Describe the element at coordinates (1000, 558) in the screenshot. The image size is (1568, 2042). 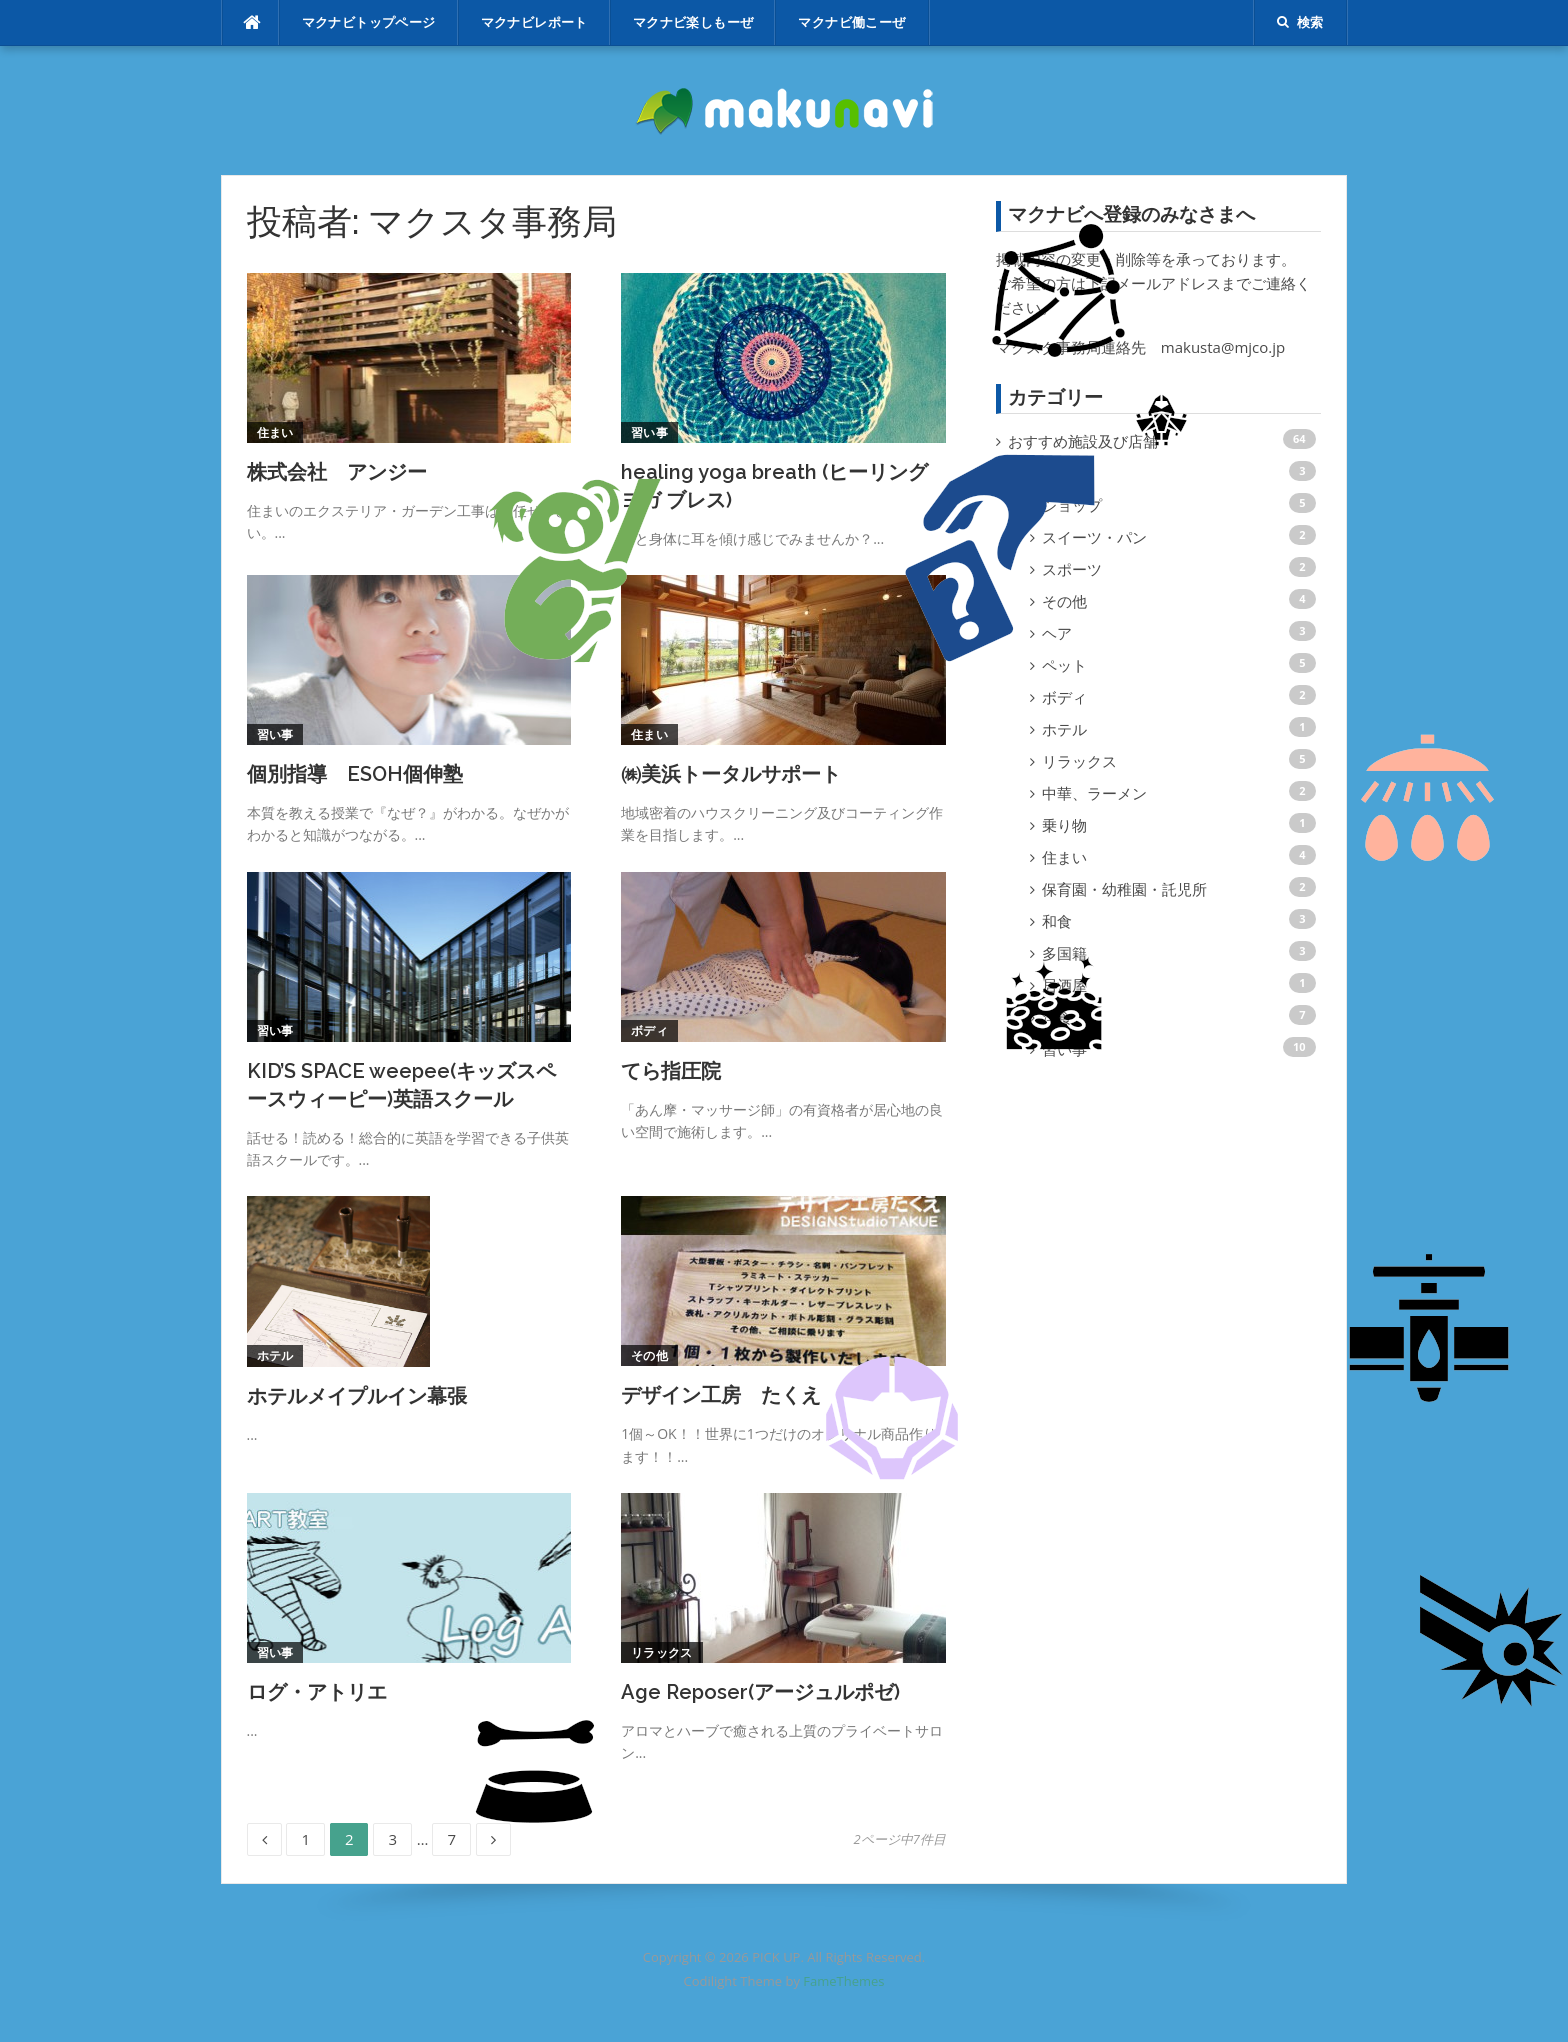
I see `draw a random card from the deck` at that location.